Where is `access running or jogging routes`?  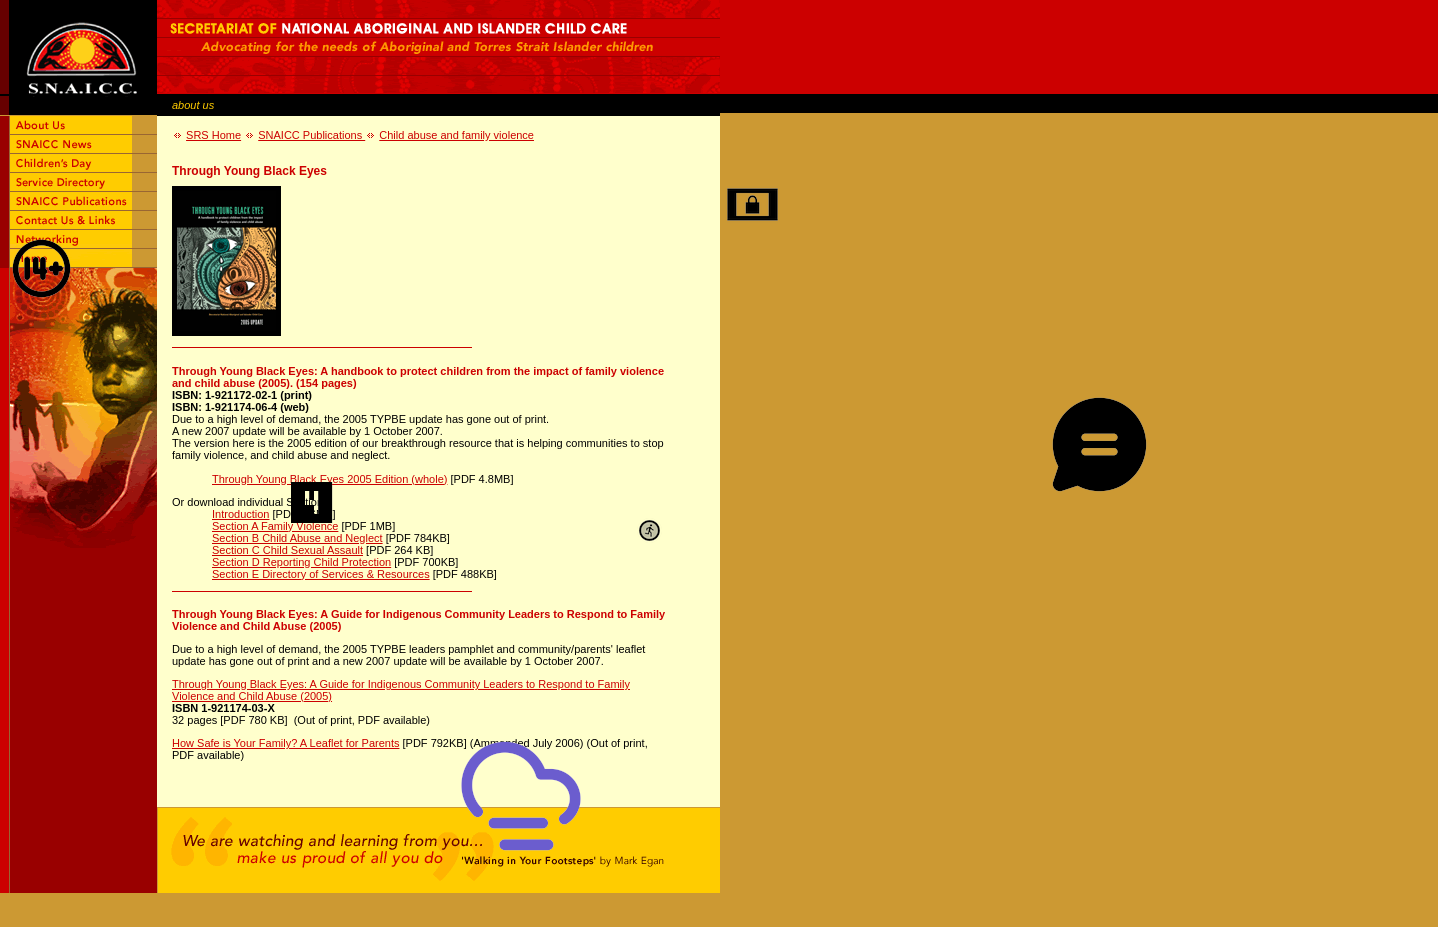
access running or jogging routes is located at coordinates (649, 530).